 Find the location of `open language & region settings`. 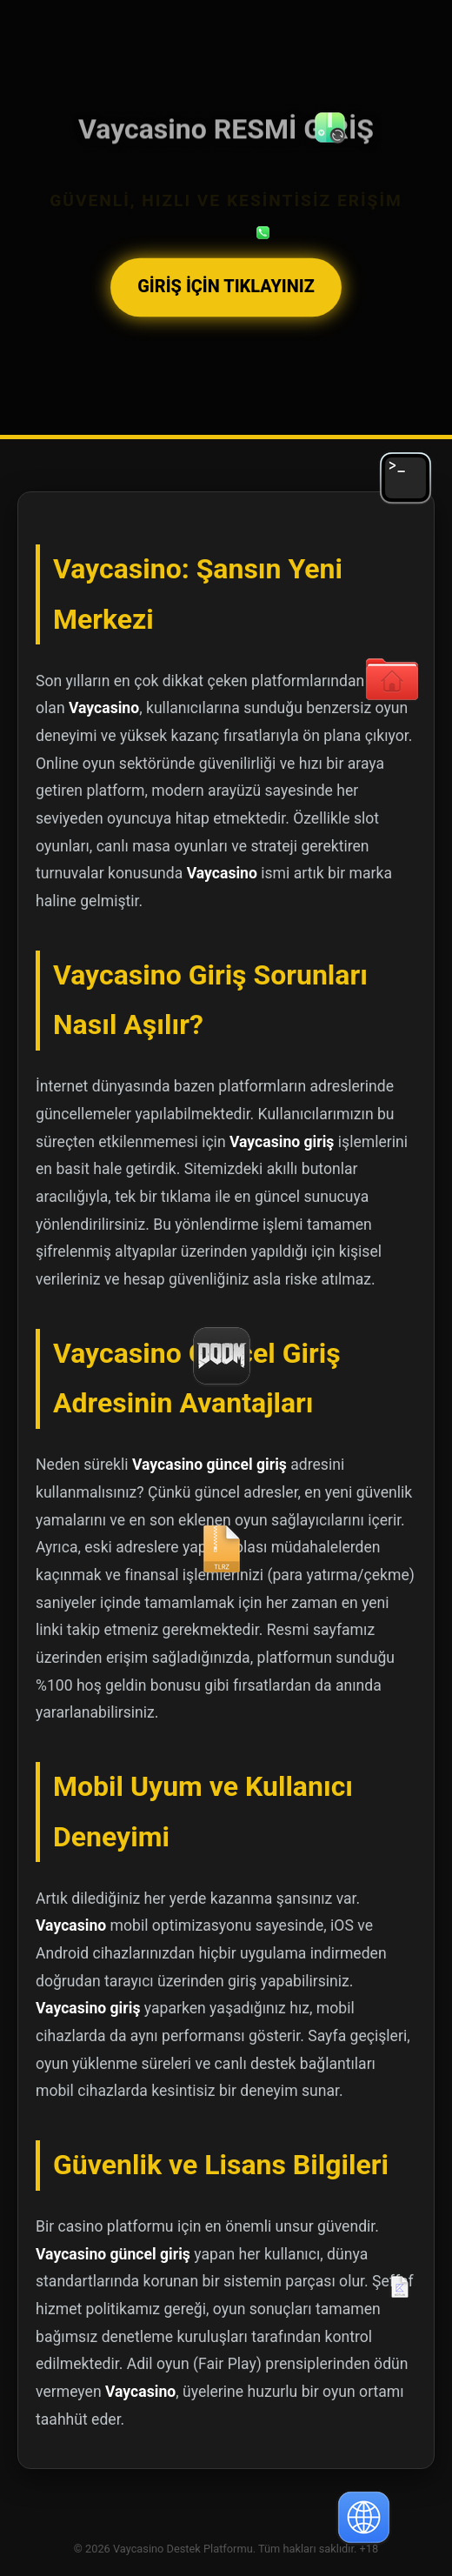

open language & region settings is located at coordinates (363, 2518).